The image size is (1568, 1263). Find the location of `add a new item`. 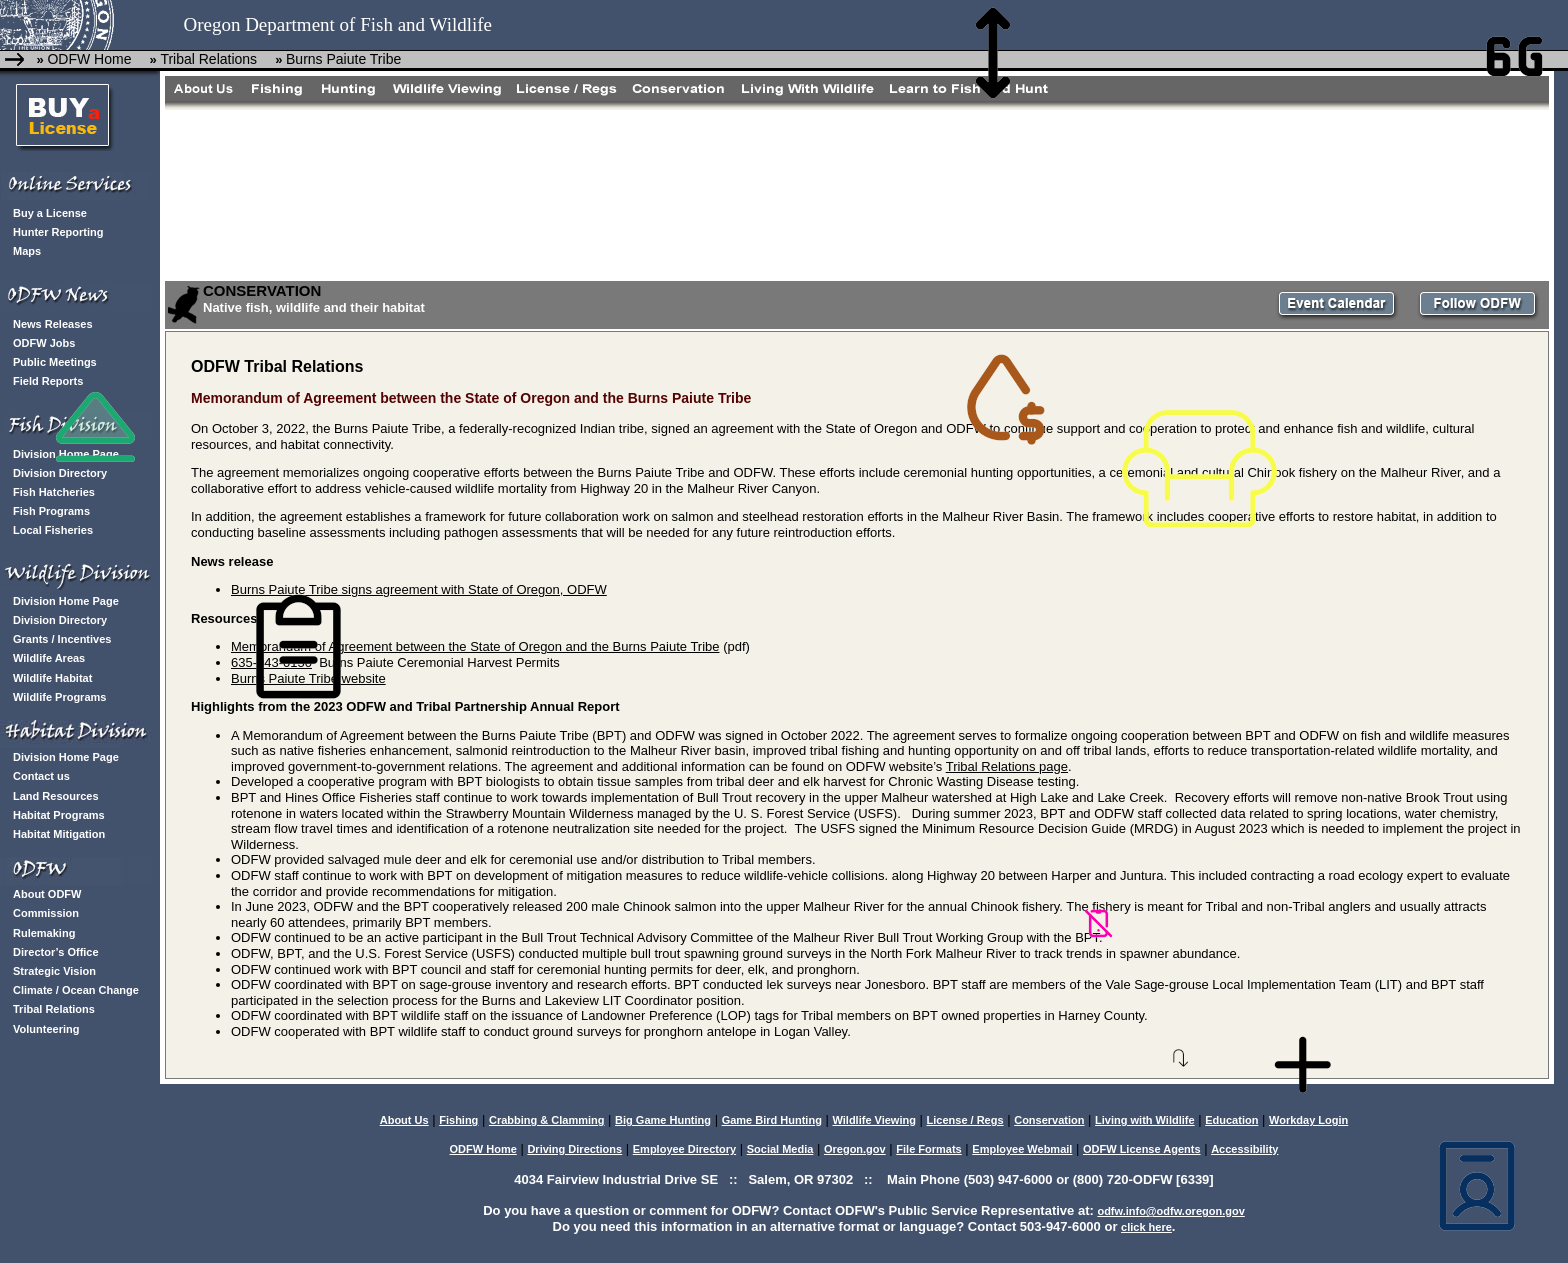

add a new item is located at coordinates (1304, 1066).